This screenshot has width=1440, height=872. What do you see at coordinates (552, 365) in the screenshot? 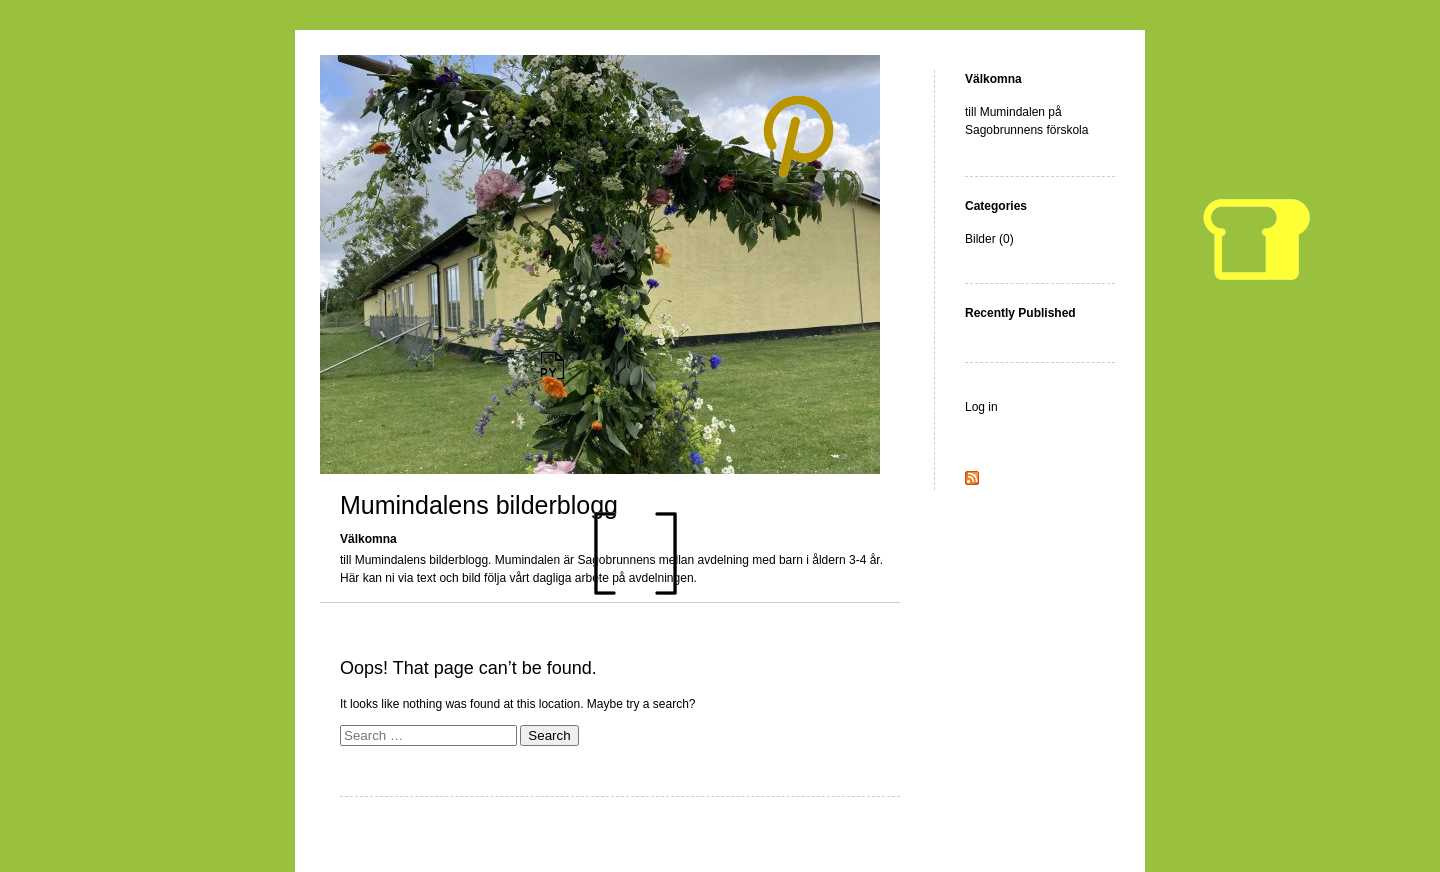
I see `open a python file` at bounding box center [552, 365].